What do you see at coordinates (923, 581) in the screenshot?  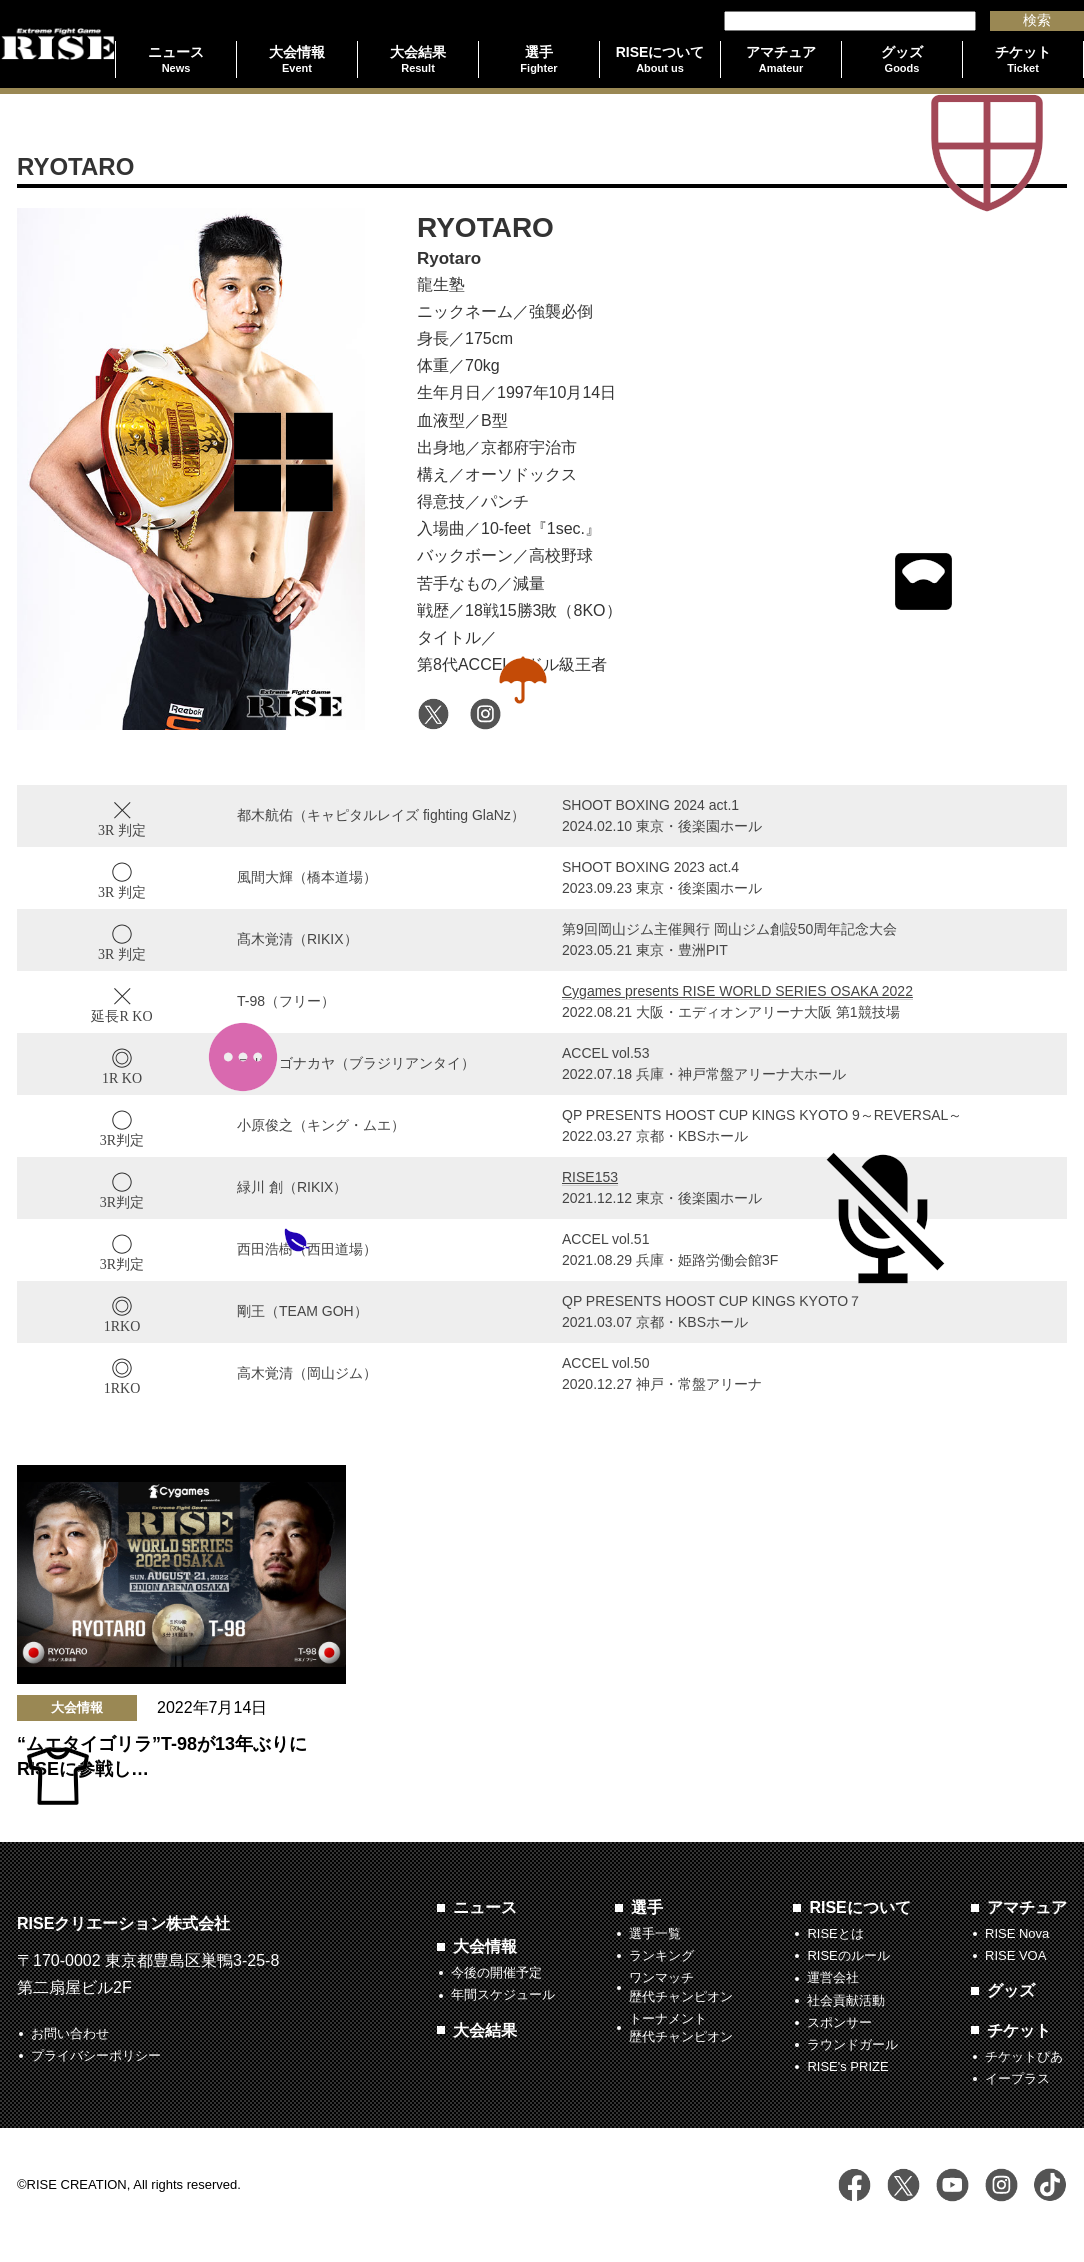 I see `view weight or measurement data` at bounding box center [923, 581].